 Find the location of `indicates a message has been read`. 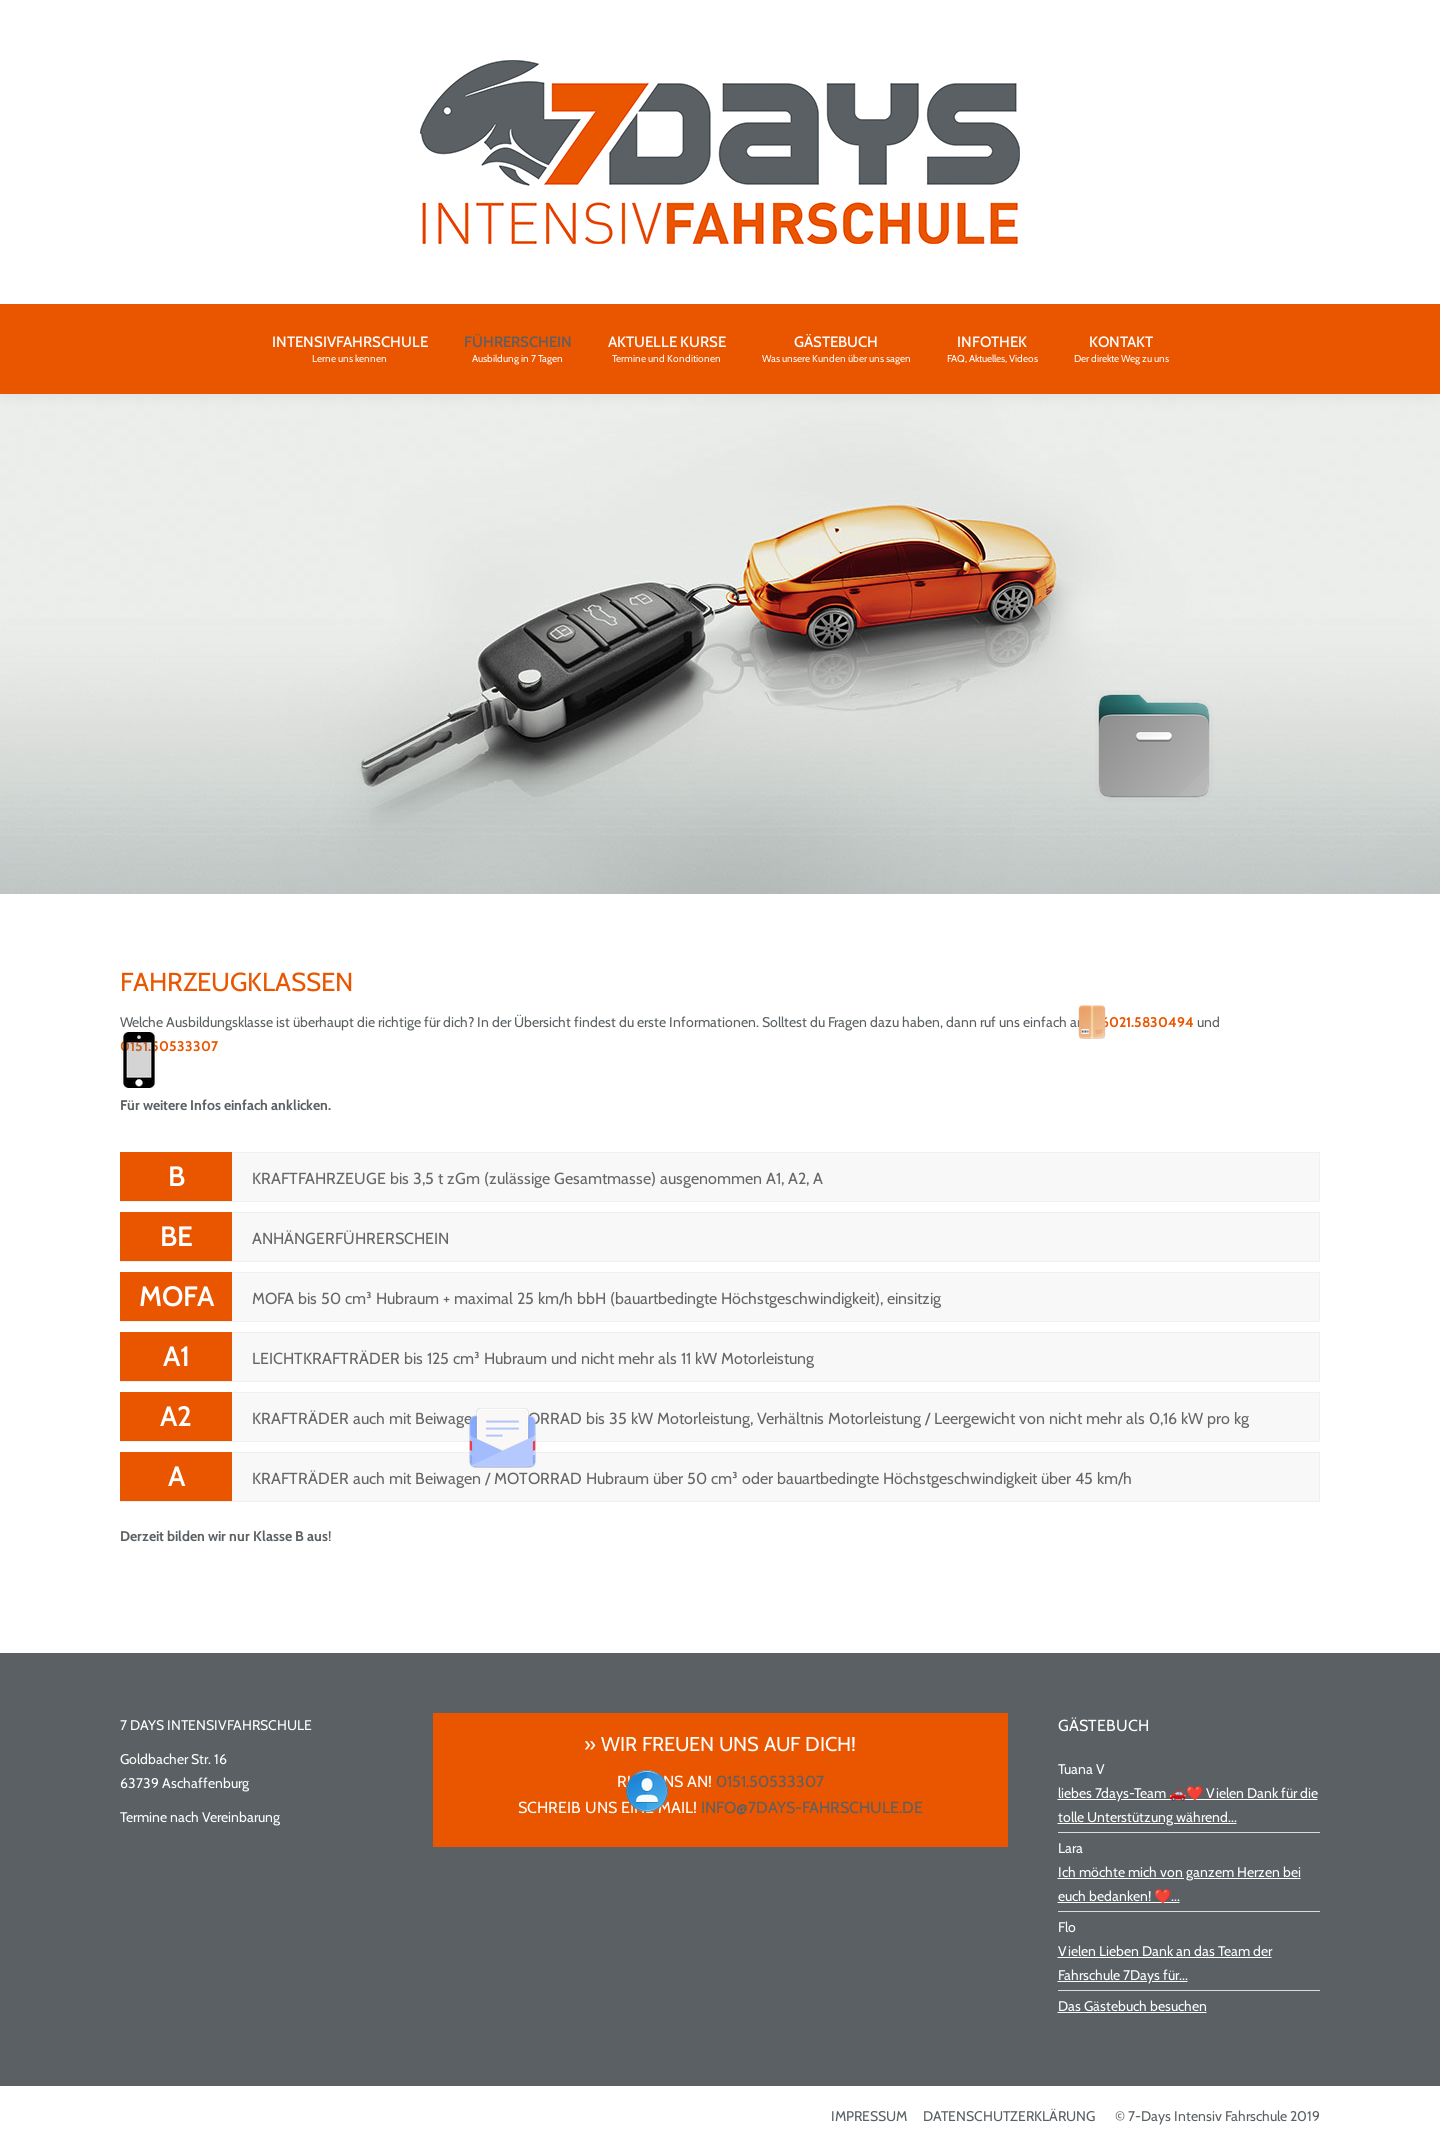

indicates a message has been read is located at coordinates (502, 1441).